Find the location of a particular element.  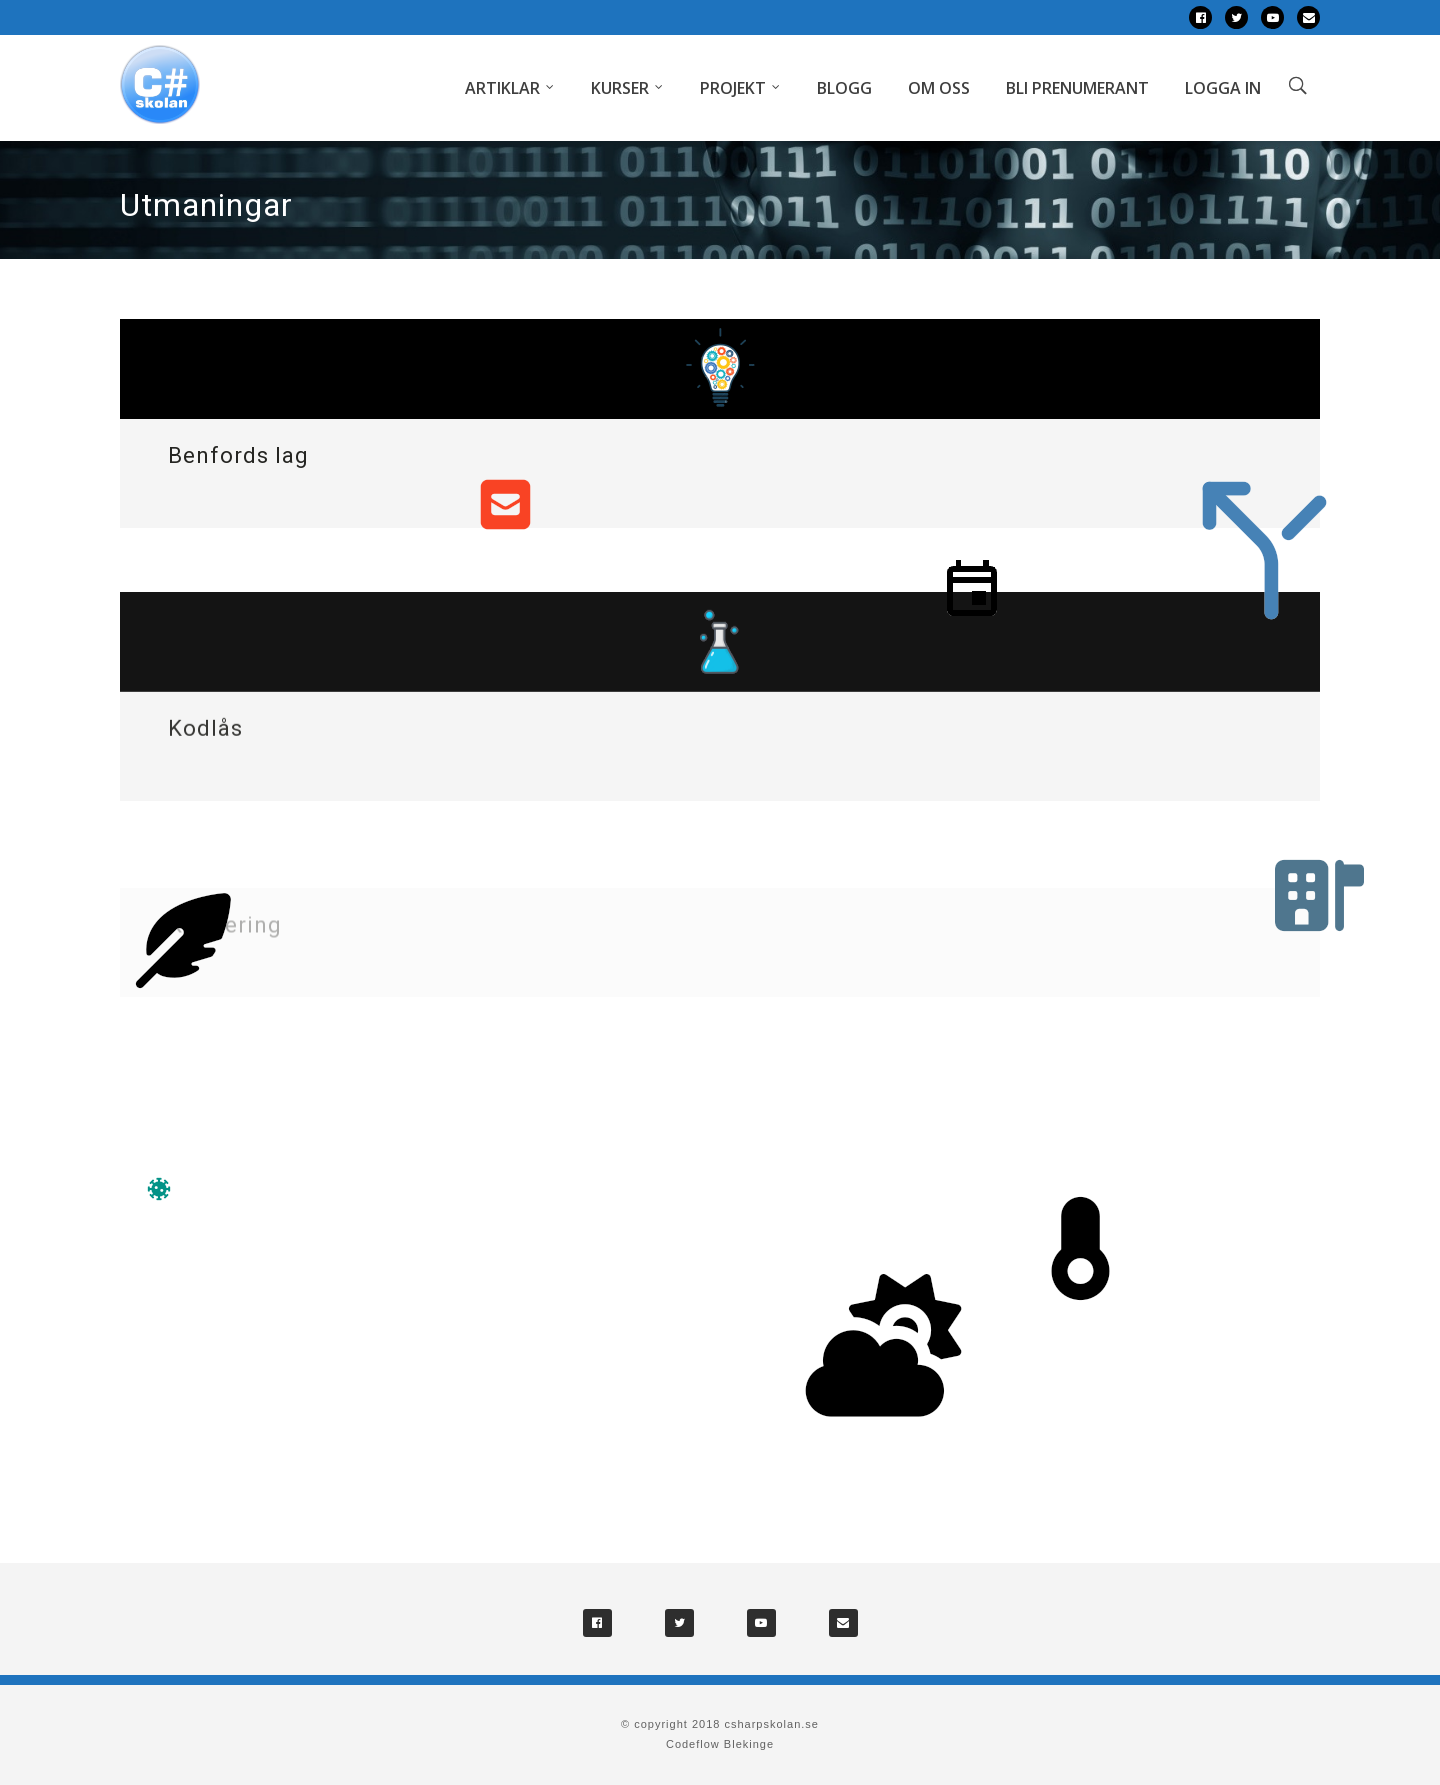

indicates very low or minimum temperature is located at coordinates (1080, 1248).